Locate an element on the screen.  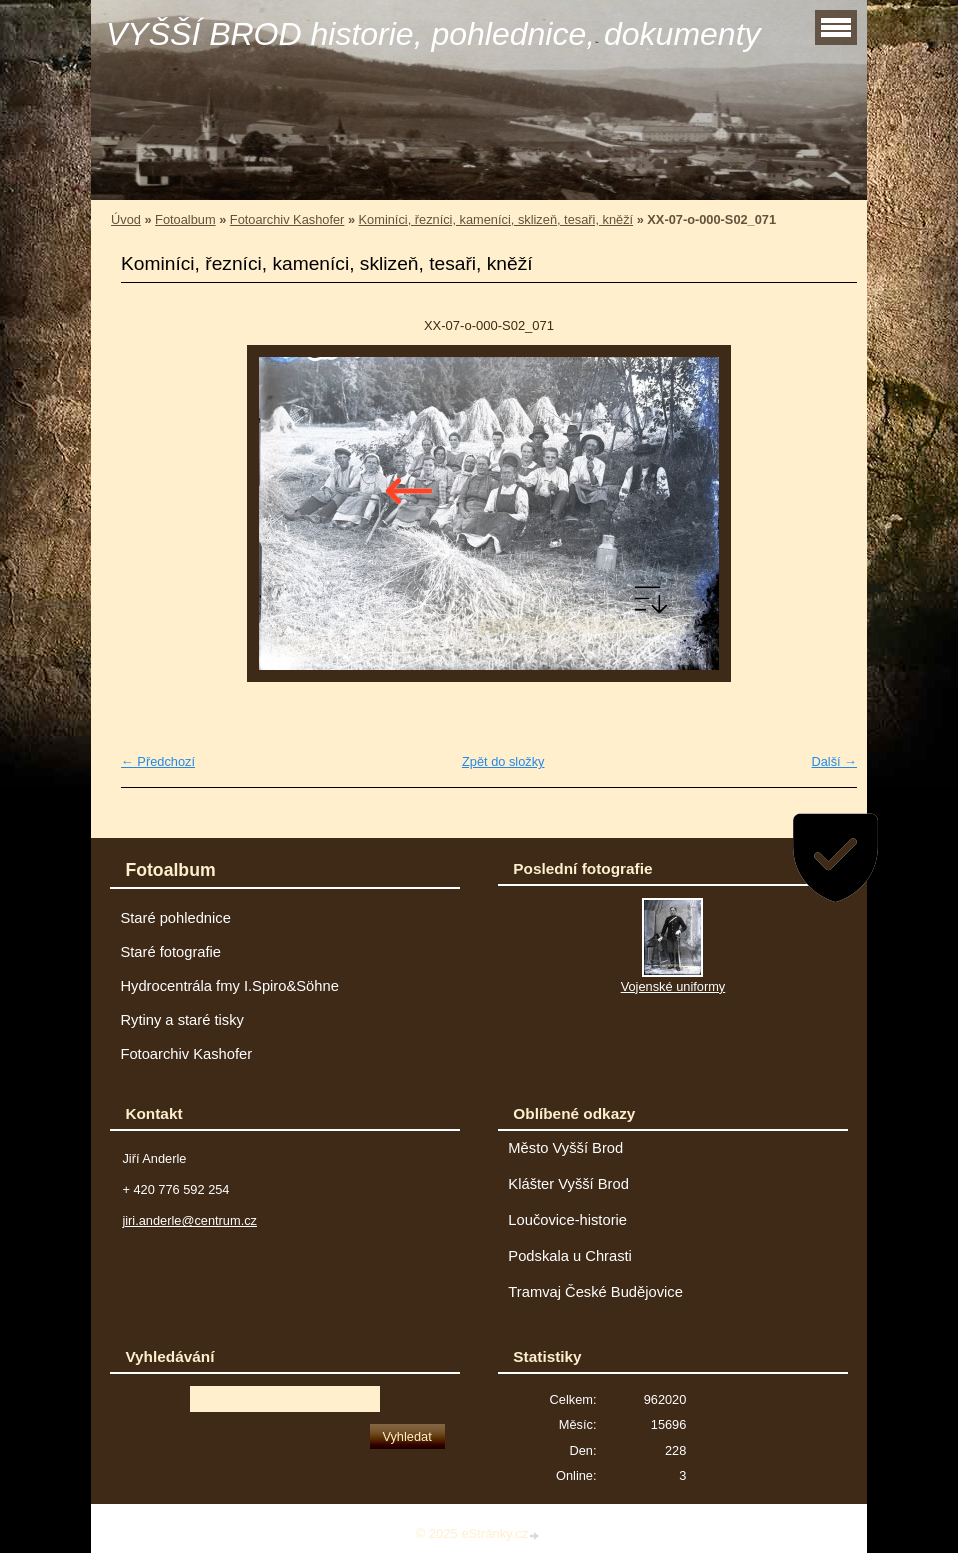
indicates verified or secure status is located at coordinates (835, 852).